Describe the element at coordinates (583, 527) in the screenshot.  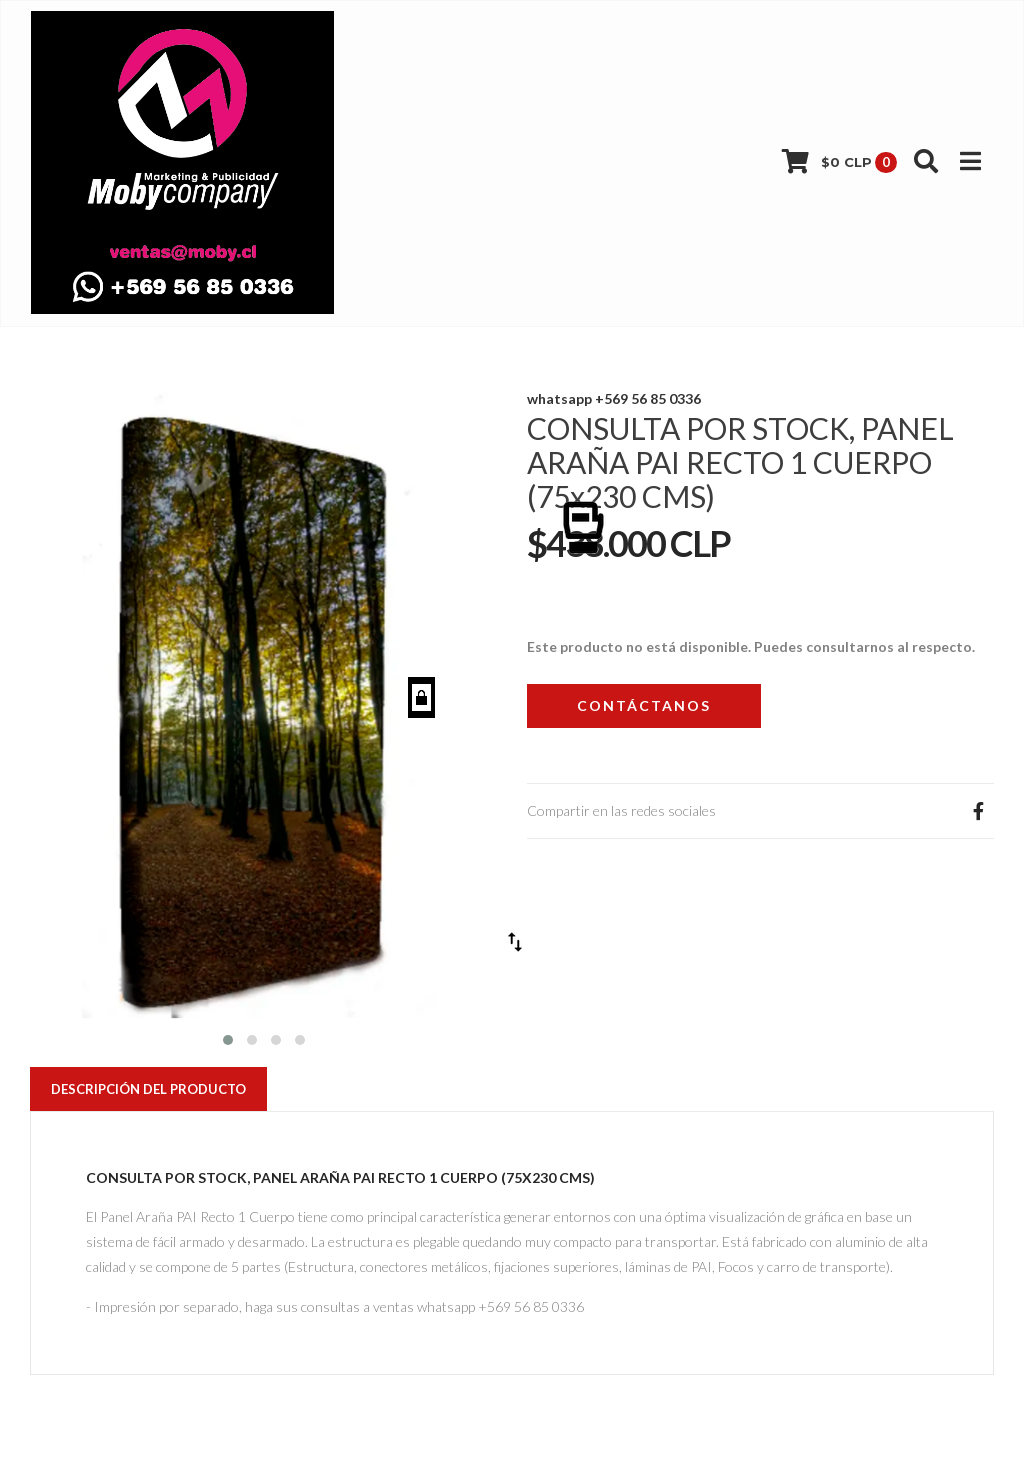
I see `access mixed martial arts or boxing content` at that location.